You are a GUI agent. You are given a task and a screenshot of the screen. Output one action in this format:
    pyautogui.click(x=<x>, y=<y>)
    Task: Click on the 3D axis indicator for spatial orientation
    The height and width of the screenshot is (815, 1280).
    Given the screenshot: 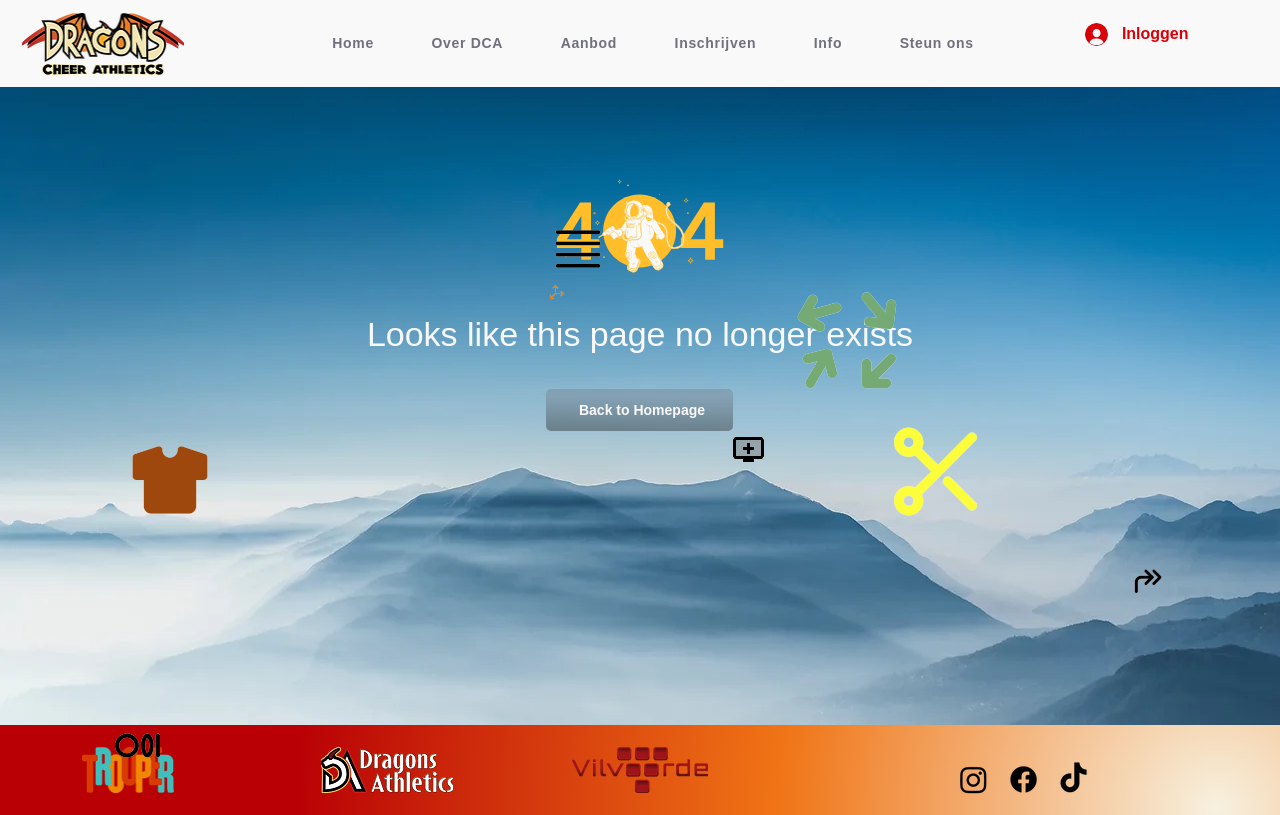 What is the action you would take?
    pyautogui.click(x=556, y=293)
    